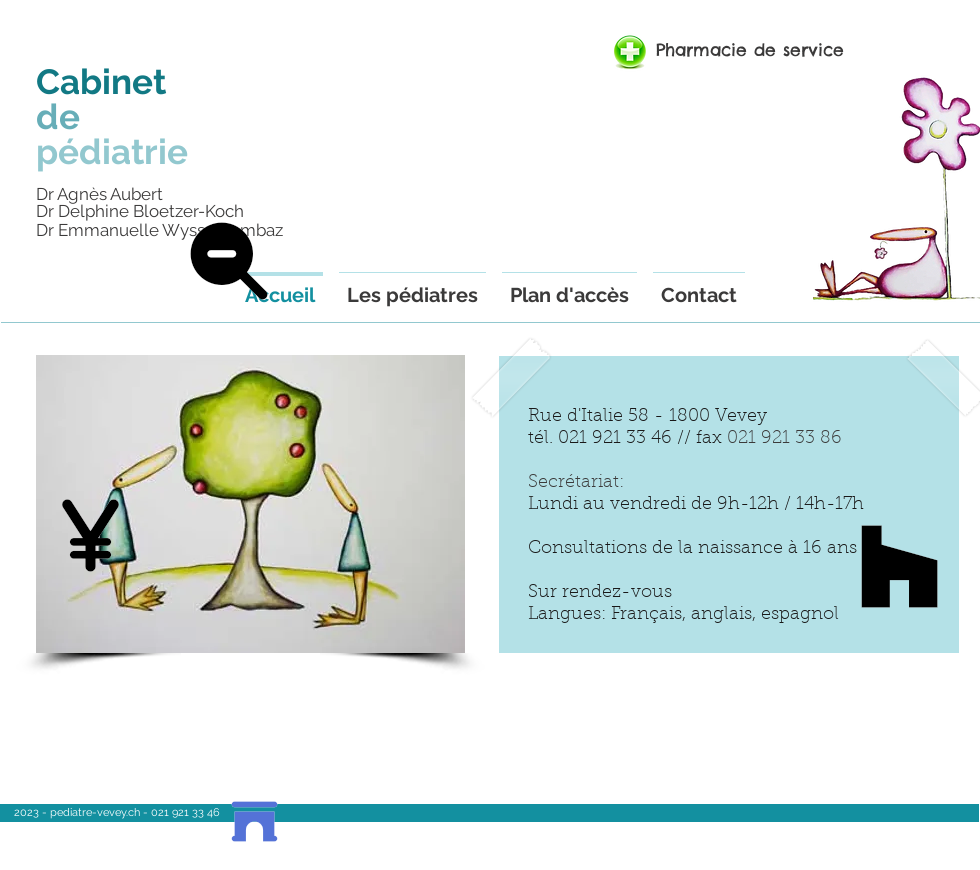 The image size is (980, 870). What do you see at coordinates (899, 566) in the screenshot?
I see `open the Houzz app` at bounding box center [899, 566].